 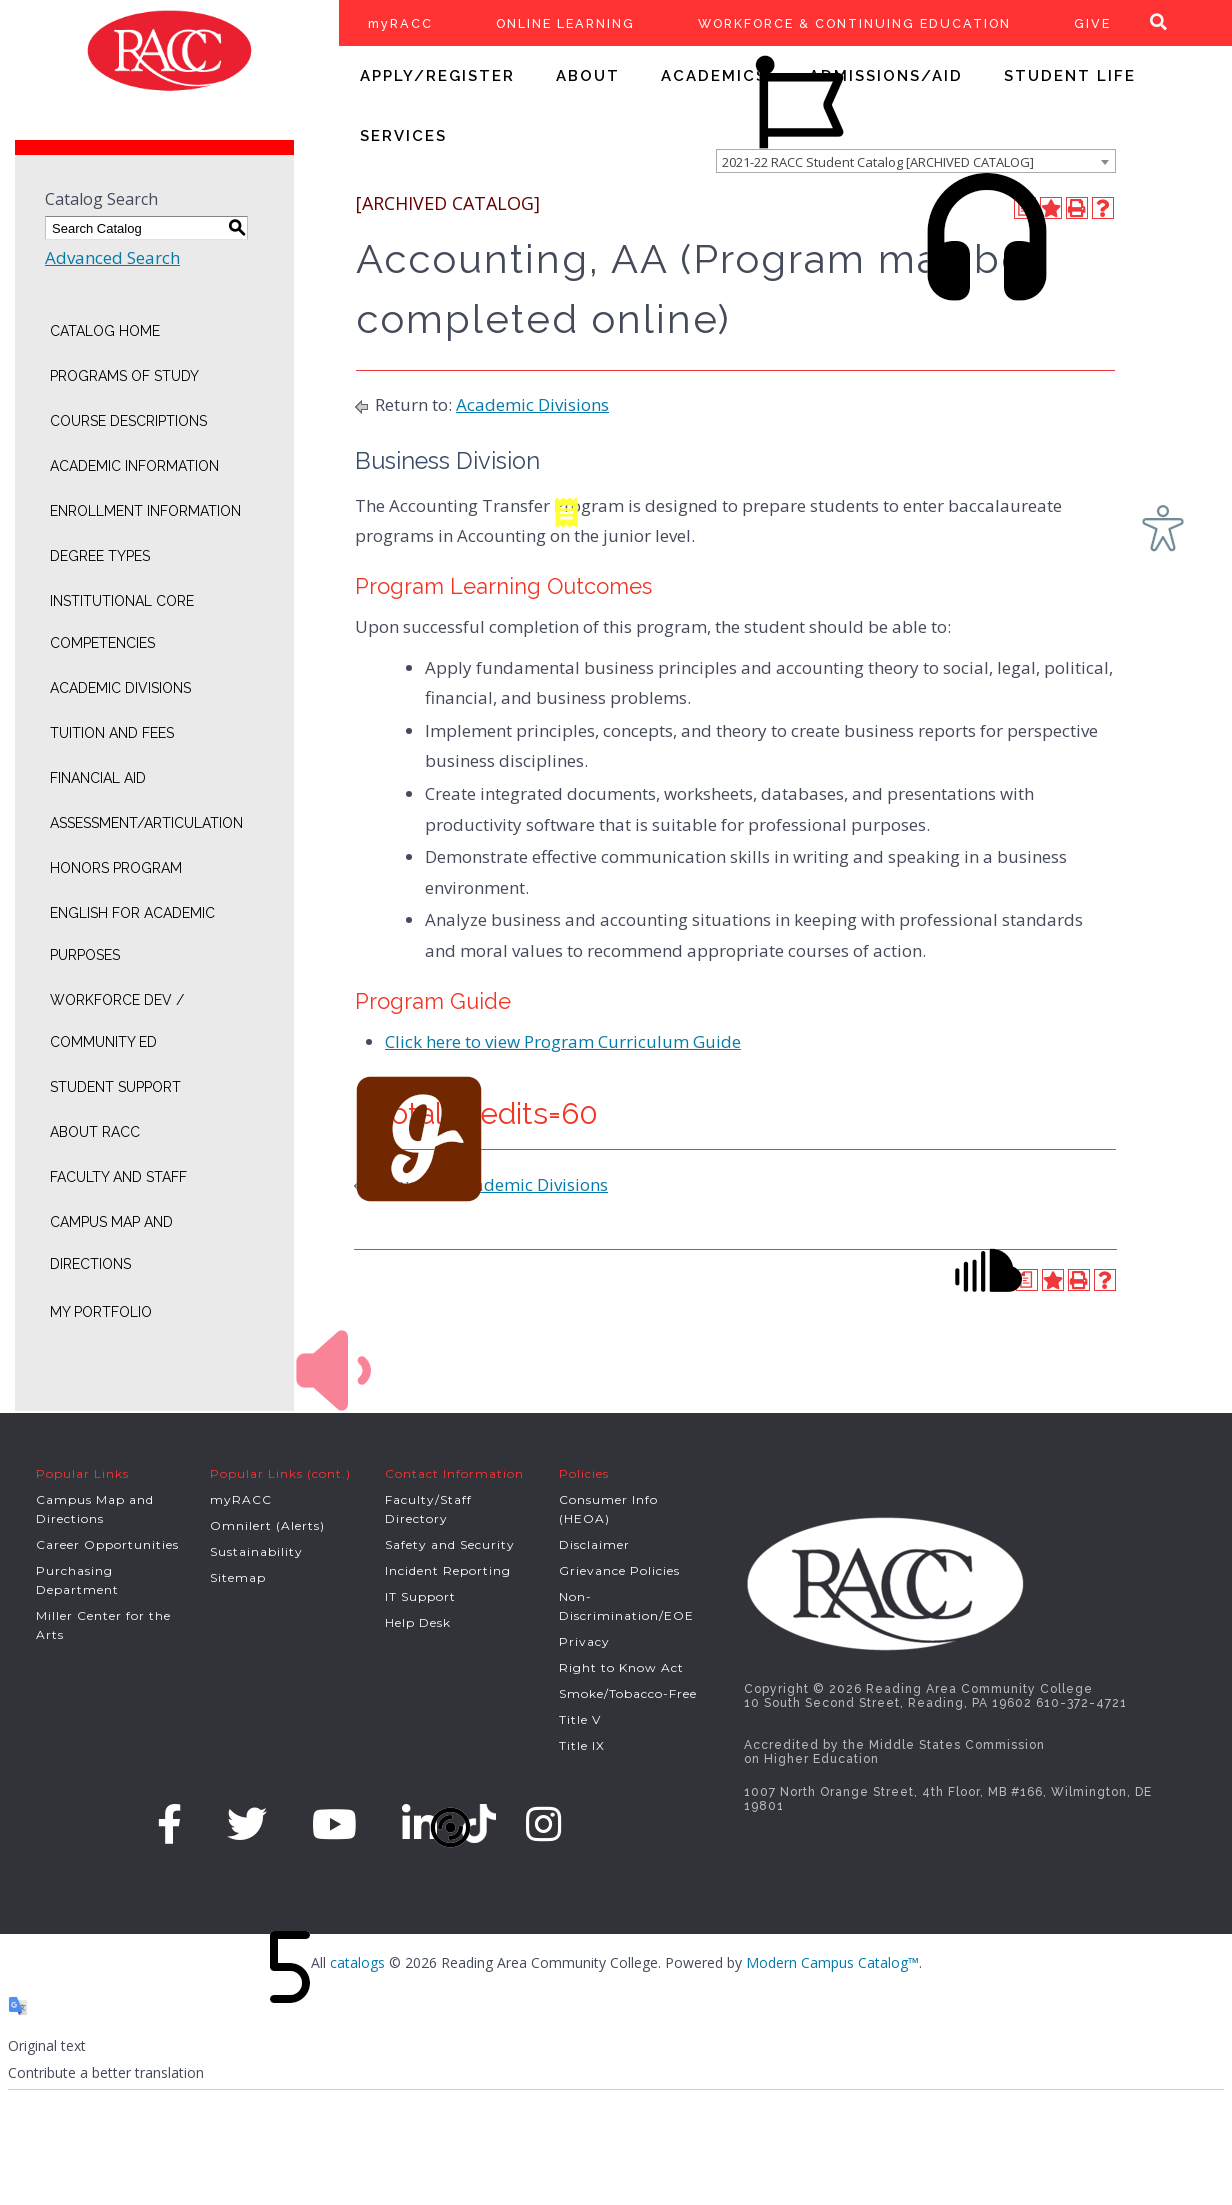 What do you see at coordinates (336, 1370) in the screenshot?
I see `adjust audio to low volume` at bounding box center [336, 1370].